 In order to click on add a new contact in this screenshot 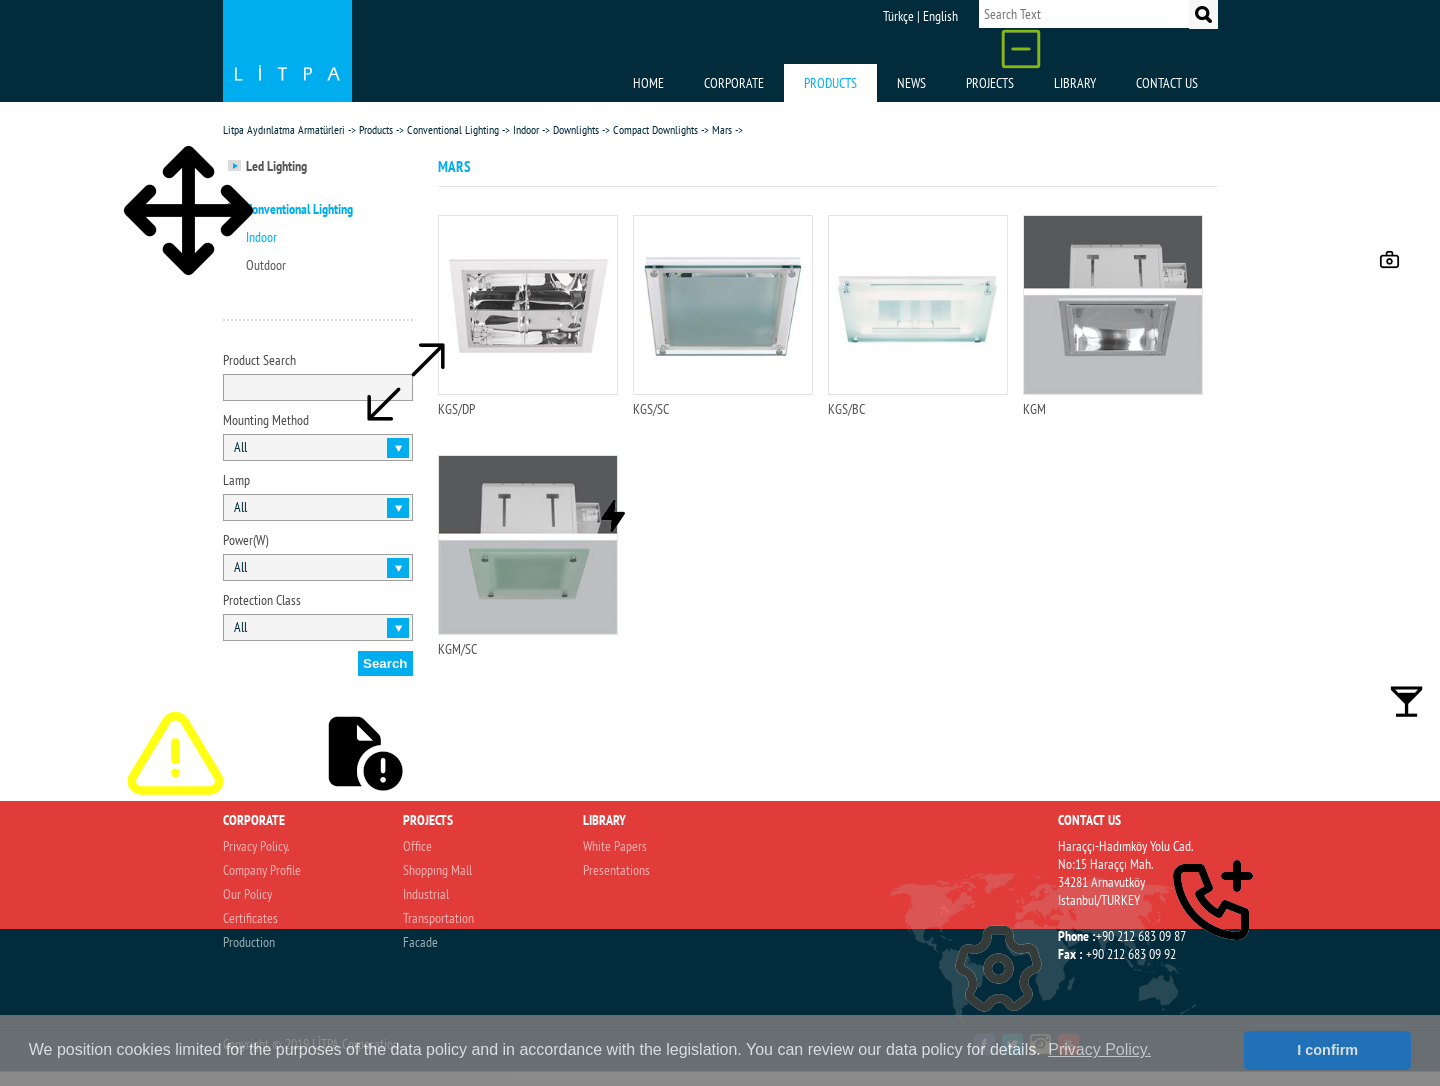, I will do `click(1213, 900)`.